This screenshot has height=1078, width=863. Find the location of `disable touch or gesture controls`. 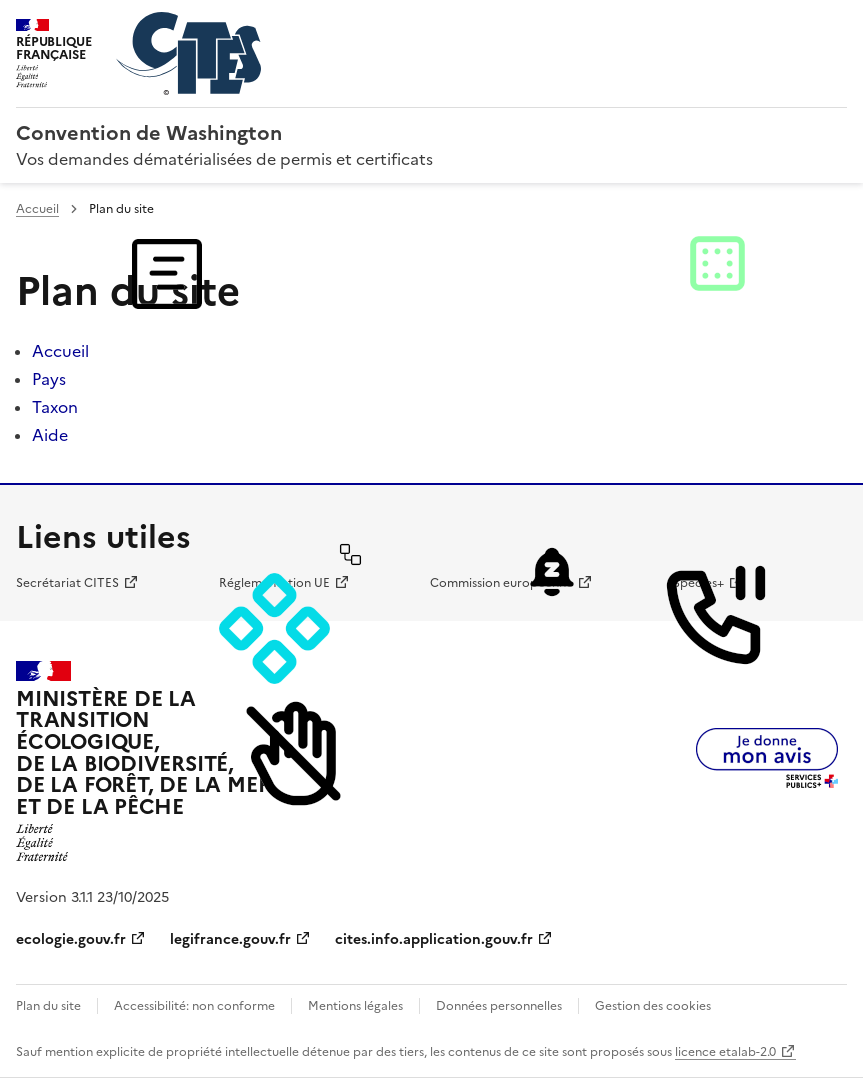

disable touch or gesture controls is located at coordinates (293, 753).